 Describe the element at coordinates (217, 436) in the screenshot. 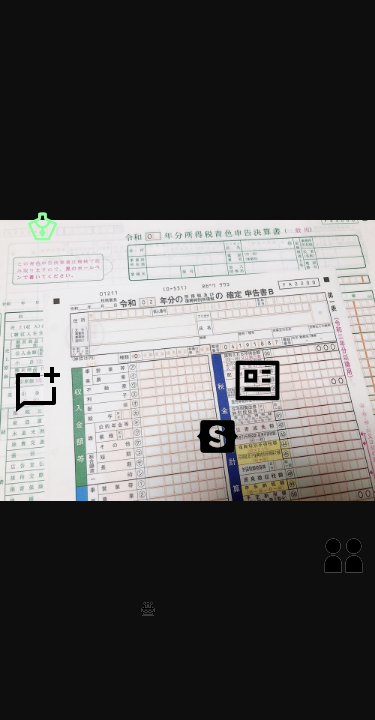

I see `statamic content management system logo` at that location.